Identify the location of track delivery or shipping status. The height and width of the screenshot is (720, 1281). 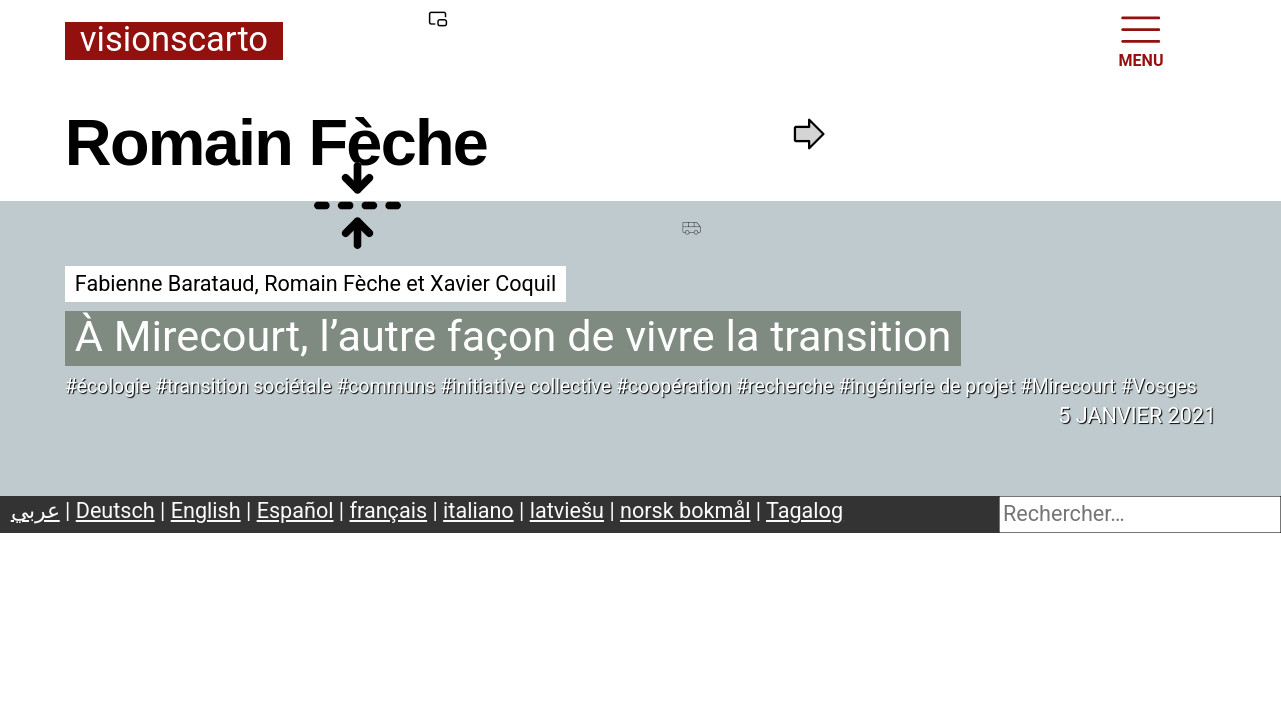
(691, 228).